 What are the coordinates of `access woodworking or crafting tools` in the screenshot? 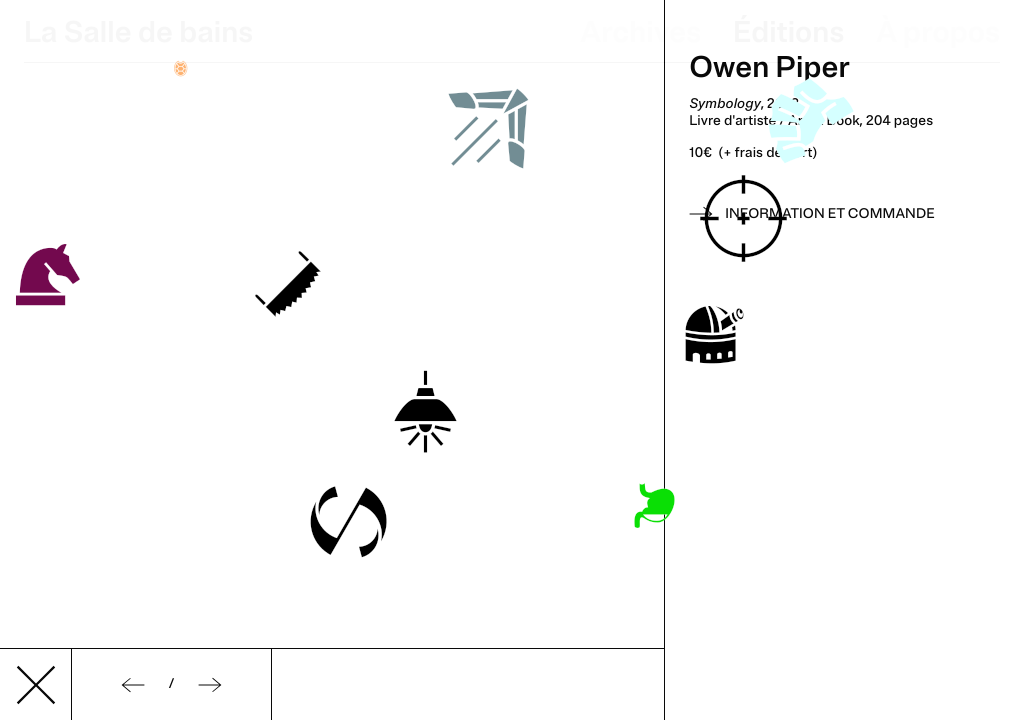 It's located at (288, 284).